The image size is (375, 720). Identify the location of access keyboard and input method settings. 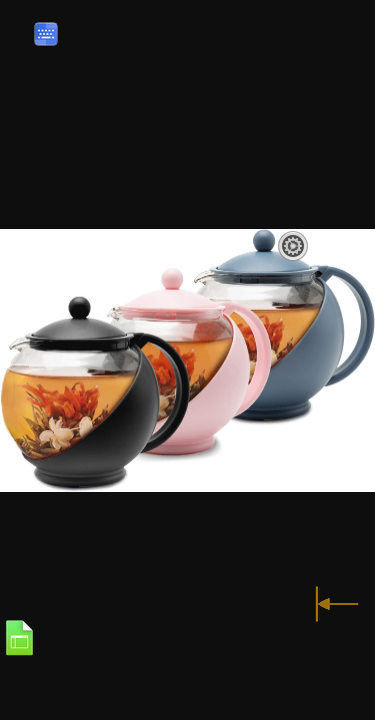
(46, 34).